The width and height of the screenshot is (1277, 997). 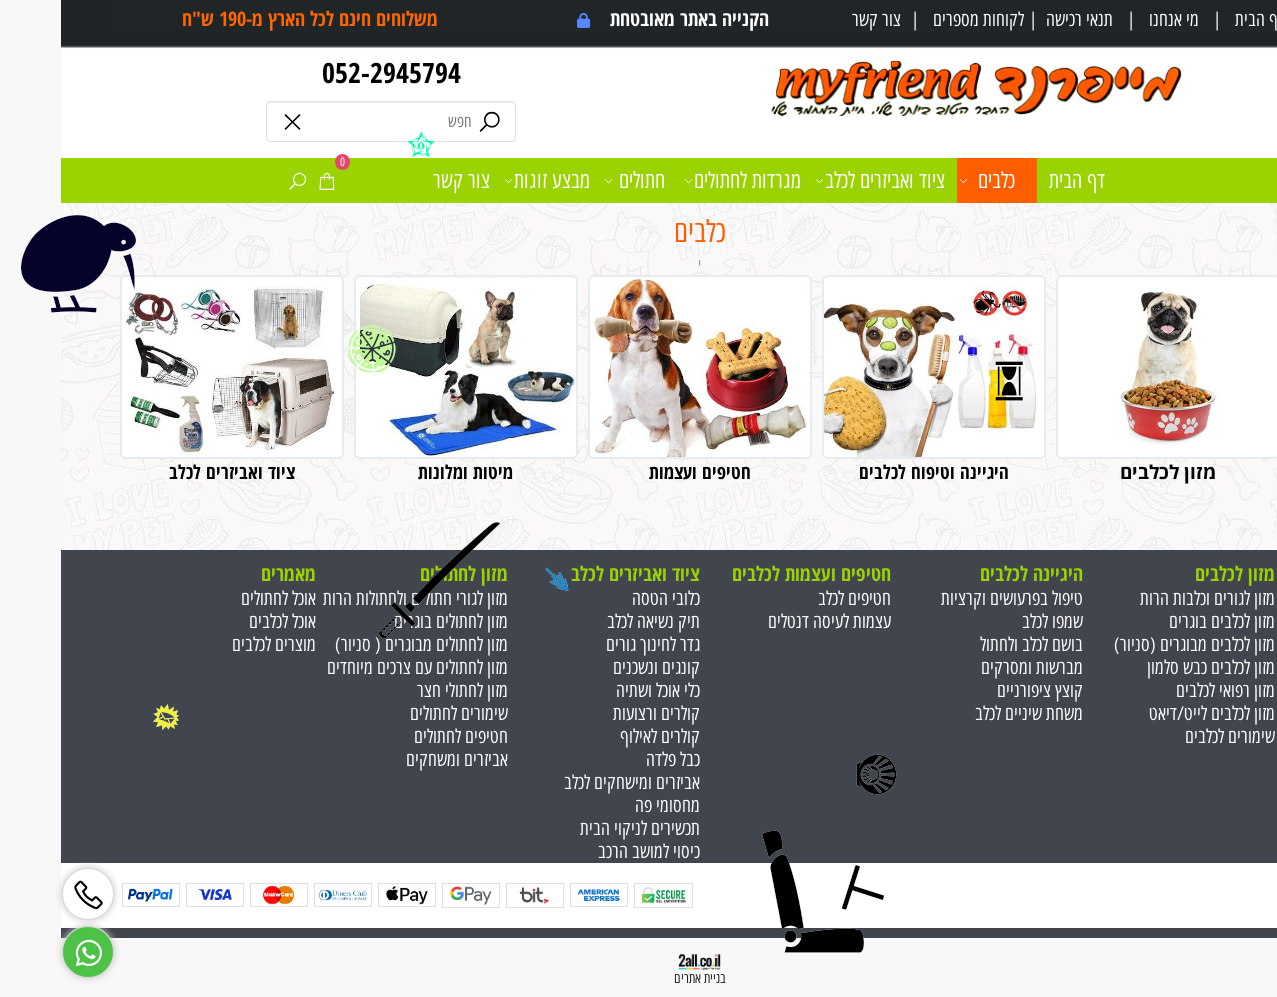 What do you see at coordinates (1009, 381) in the screenshot?
I see `indicates a loading or processing state` at bounding box center [1009, 381].